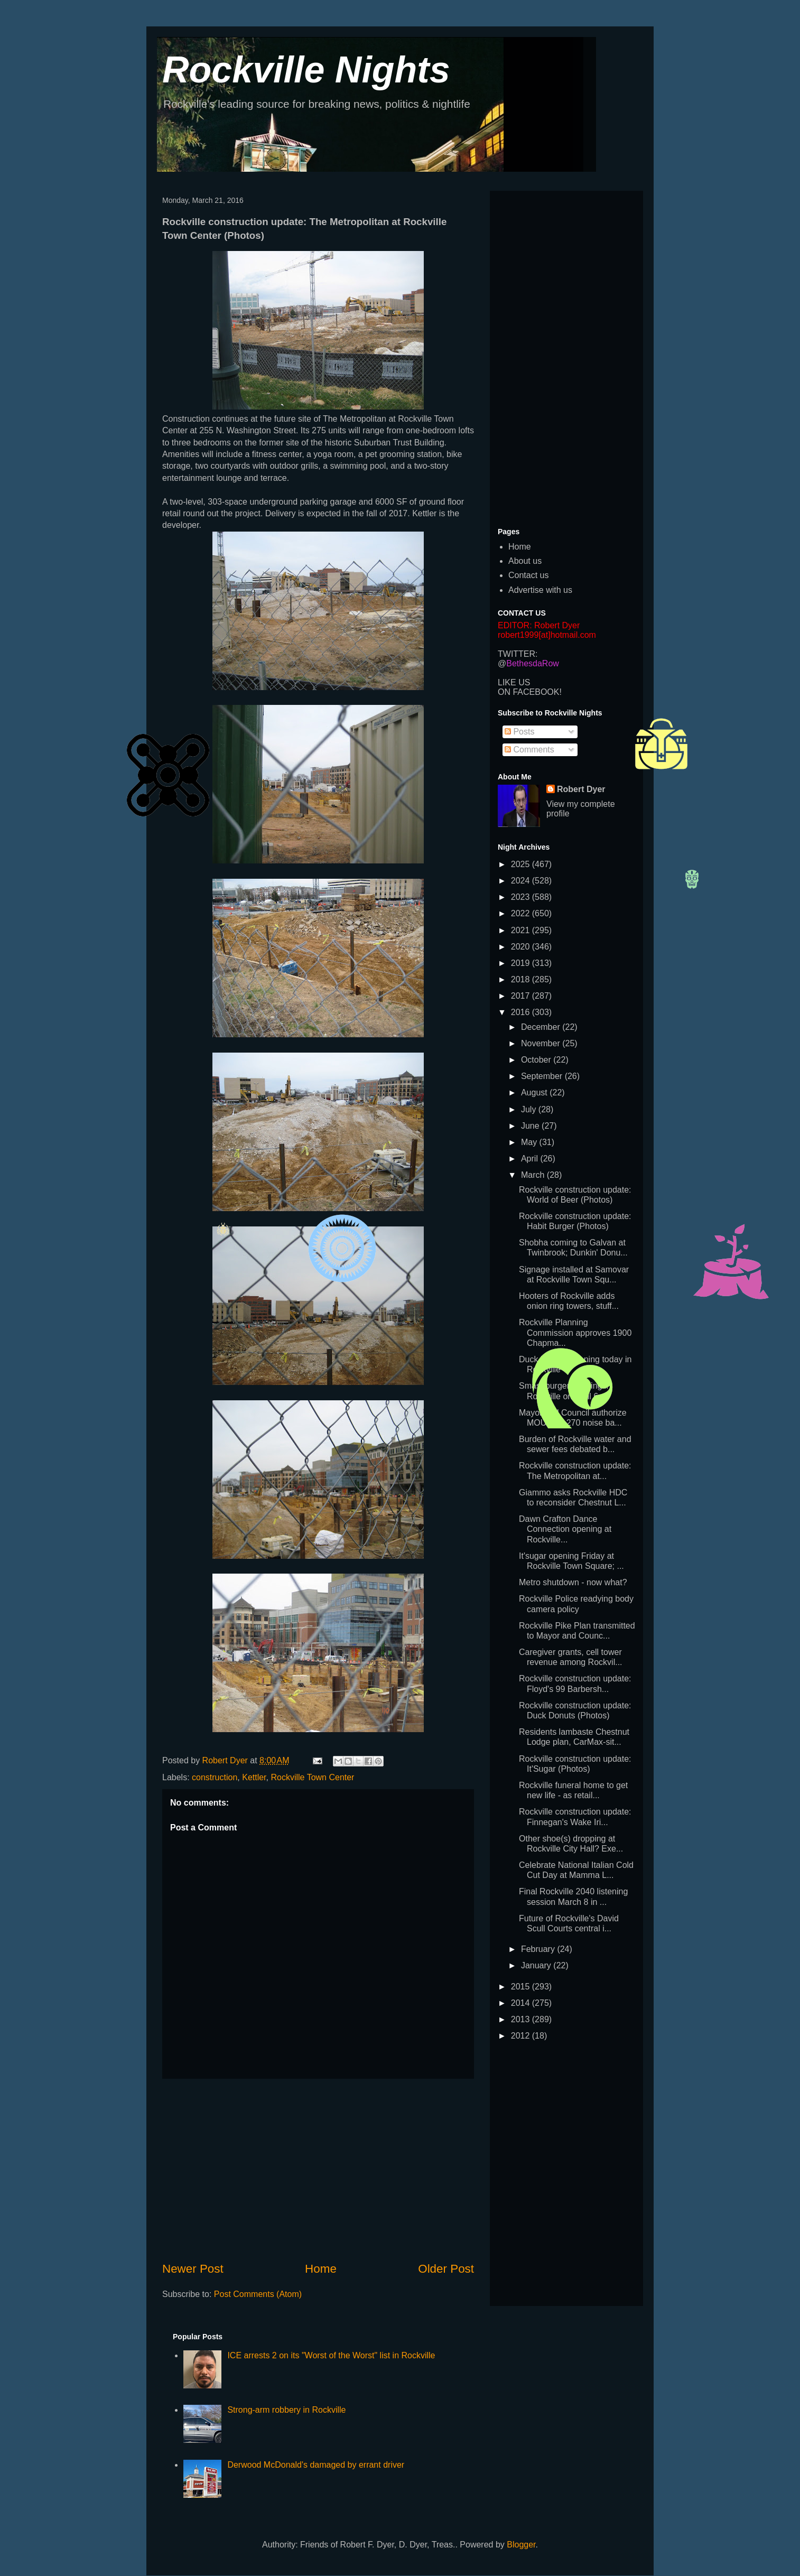 This screenshot has width=800, height=2576. I want to click on día de los muertos themed game element or decoration, so click(692, 879).